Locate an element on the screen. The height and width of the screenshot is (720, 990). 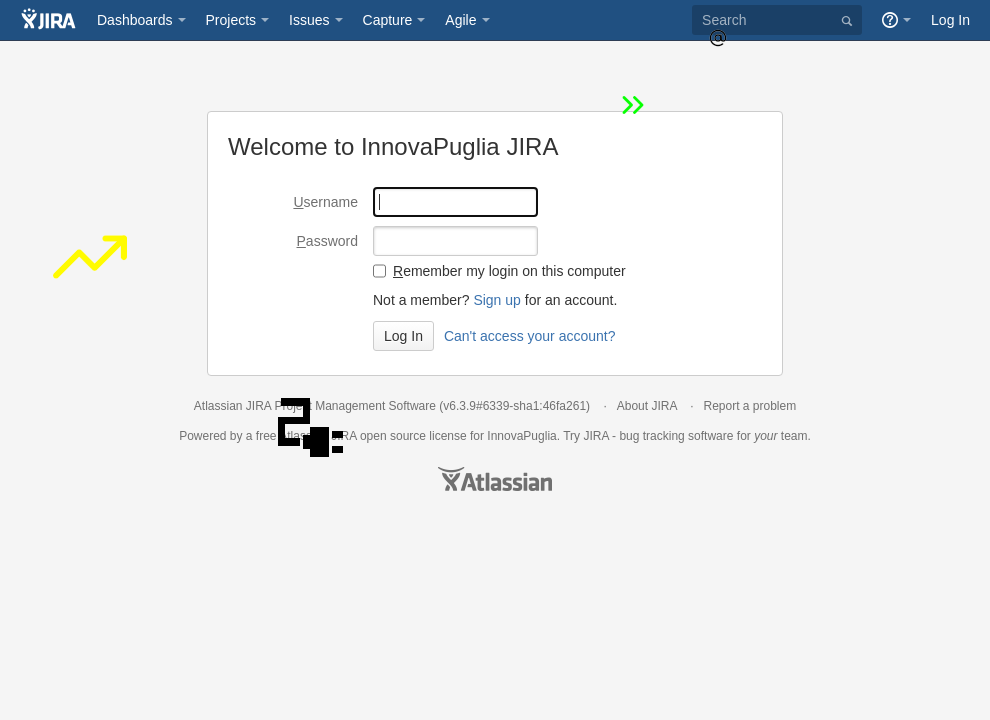
skip forward or advance to next item is located at coordinates (633, 105).